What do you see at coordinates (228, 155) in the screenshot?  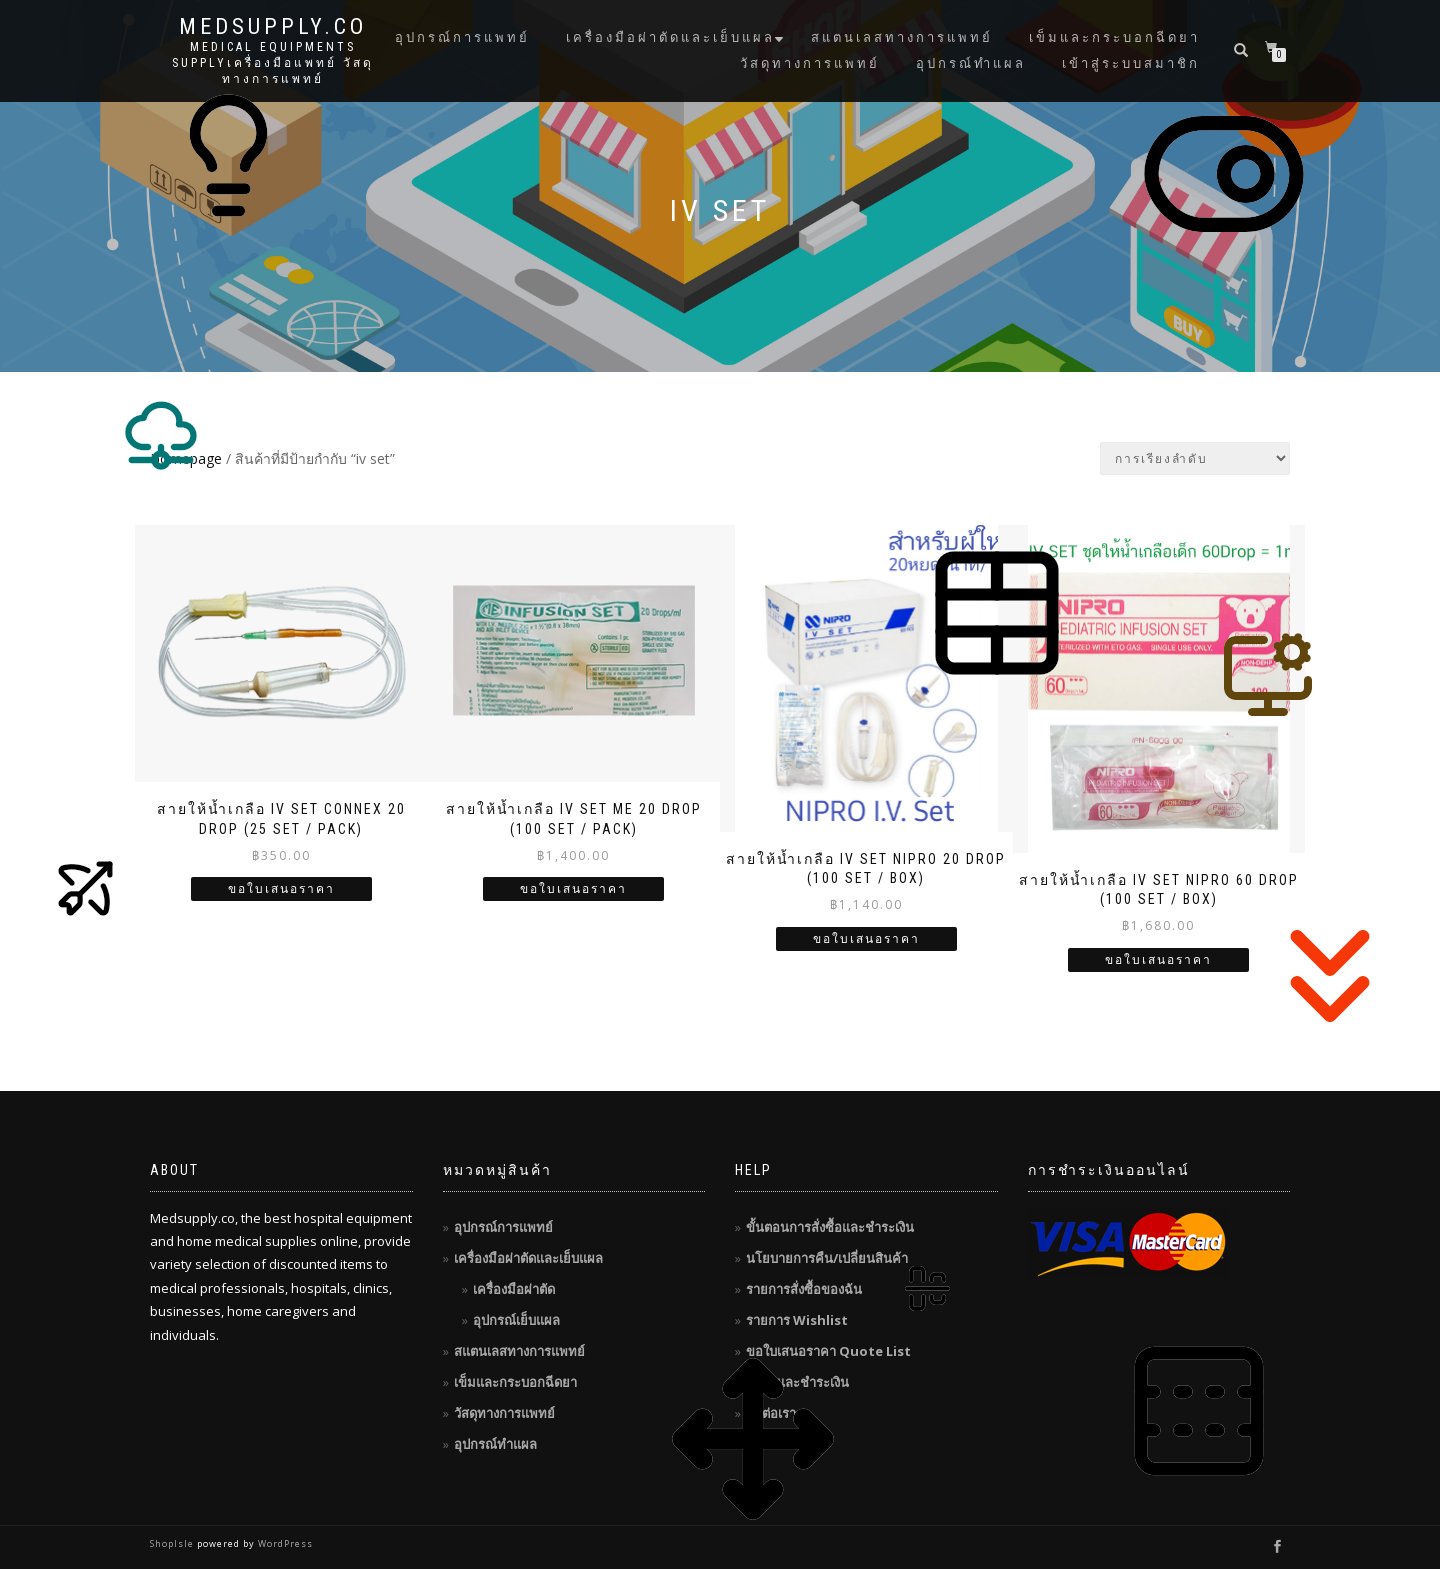 I see `view tips or helpful suggestions` at bounding box center [228, 155].